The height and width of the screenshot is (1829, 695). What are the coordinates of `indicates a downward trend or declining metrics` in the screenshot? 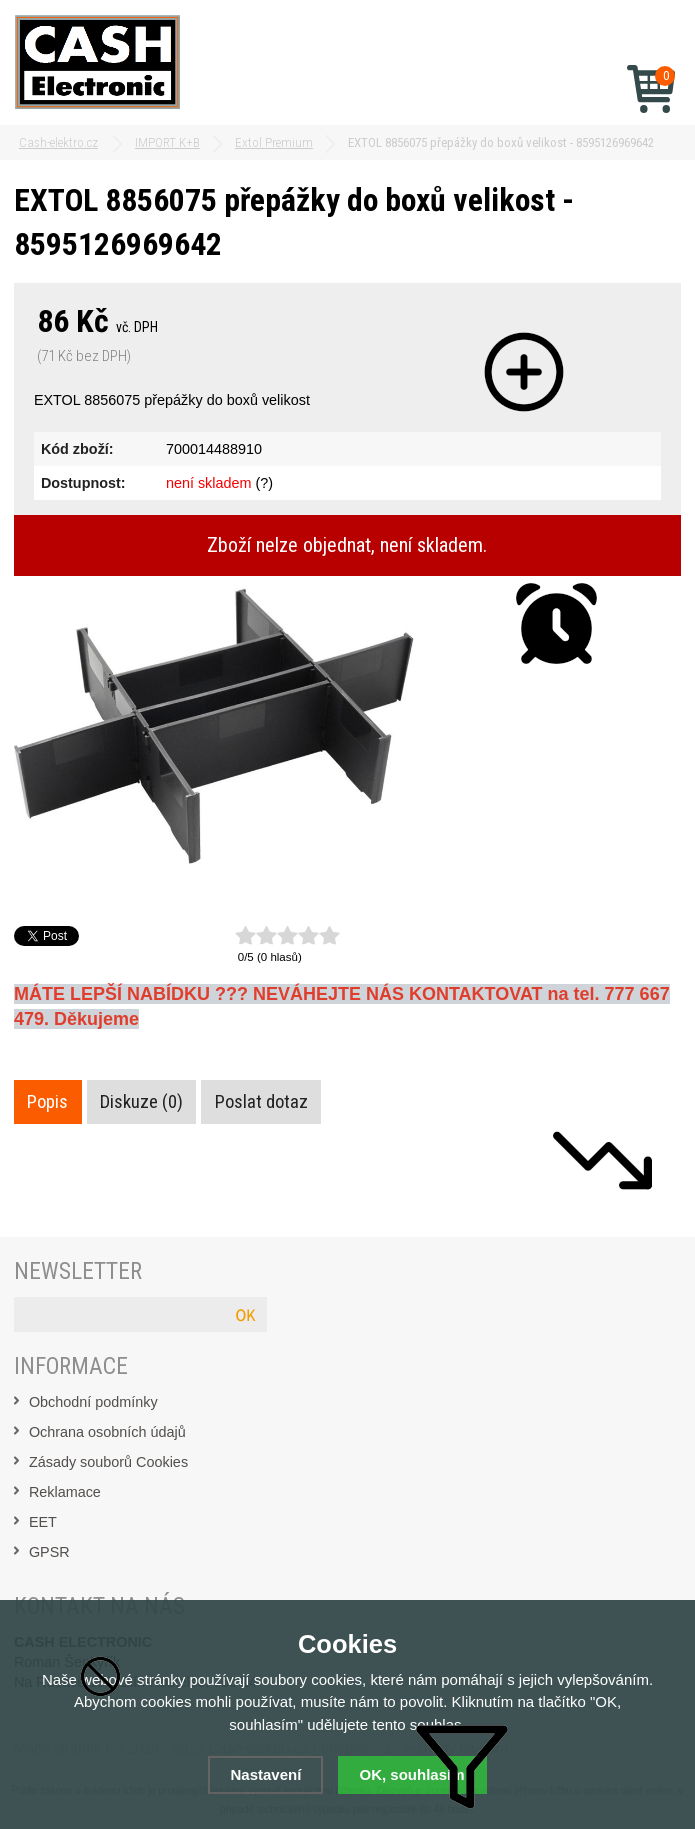 It's located at (602, 1160).